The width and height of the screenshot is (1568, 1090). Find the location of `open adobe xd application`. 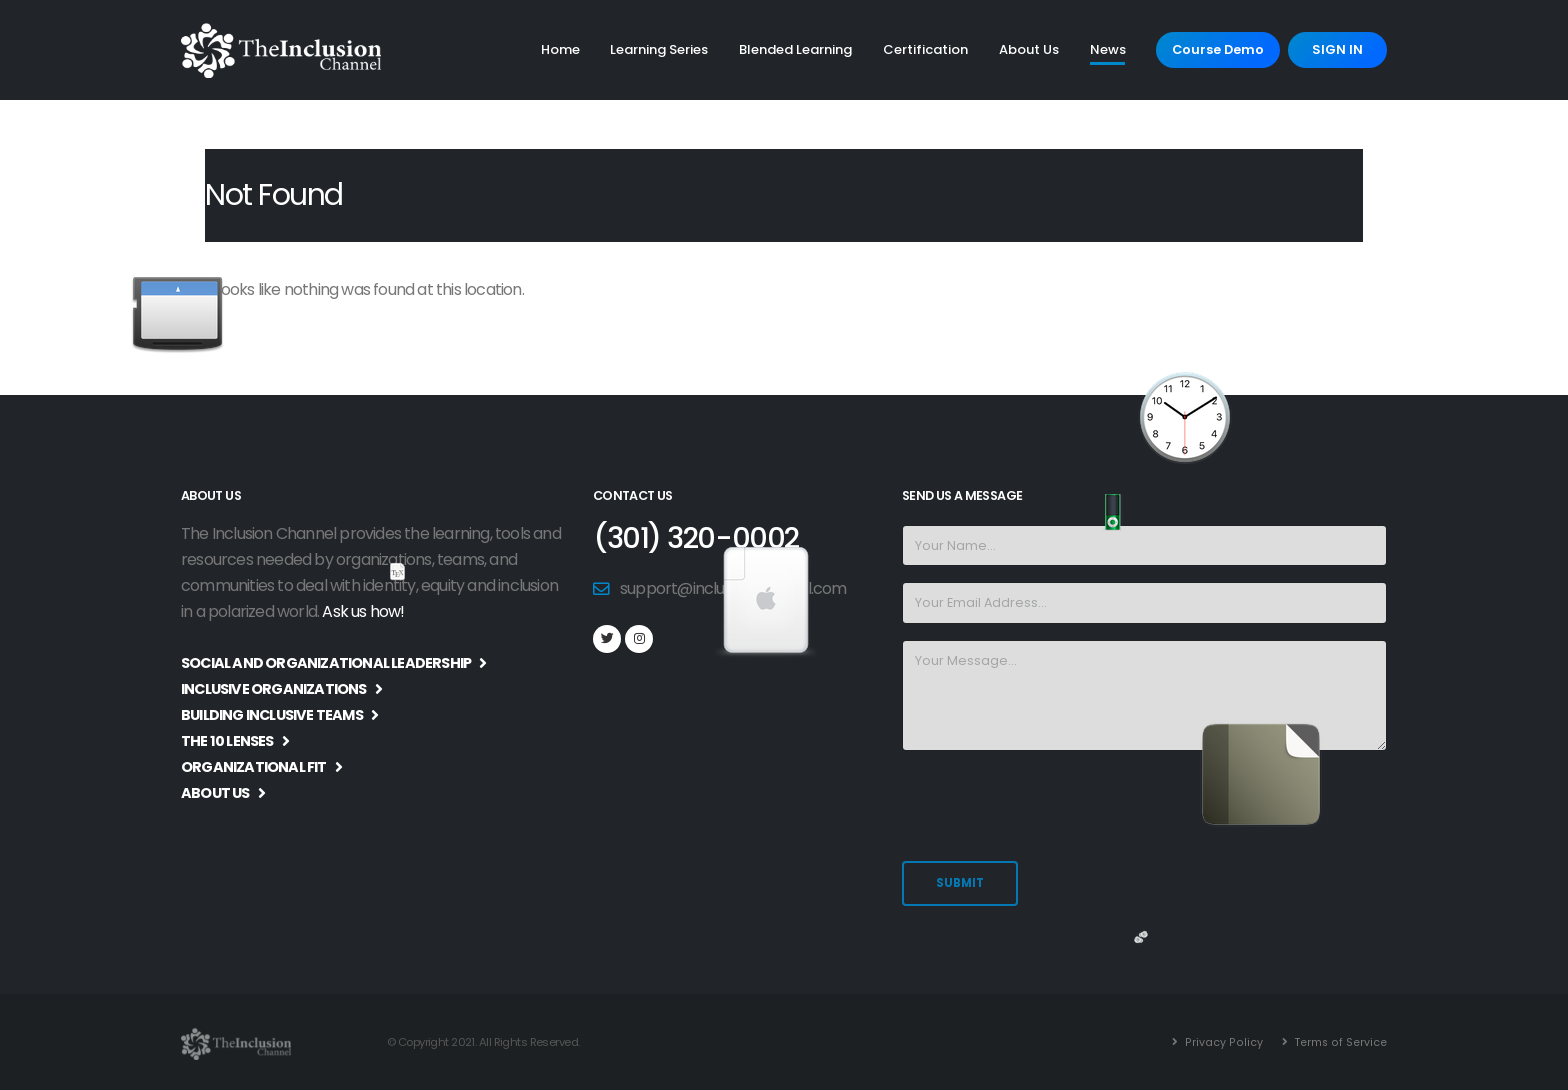

open adobe xd application is located at coordinates (177, 313).